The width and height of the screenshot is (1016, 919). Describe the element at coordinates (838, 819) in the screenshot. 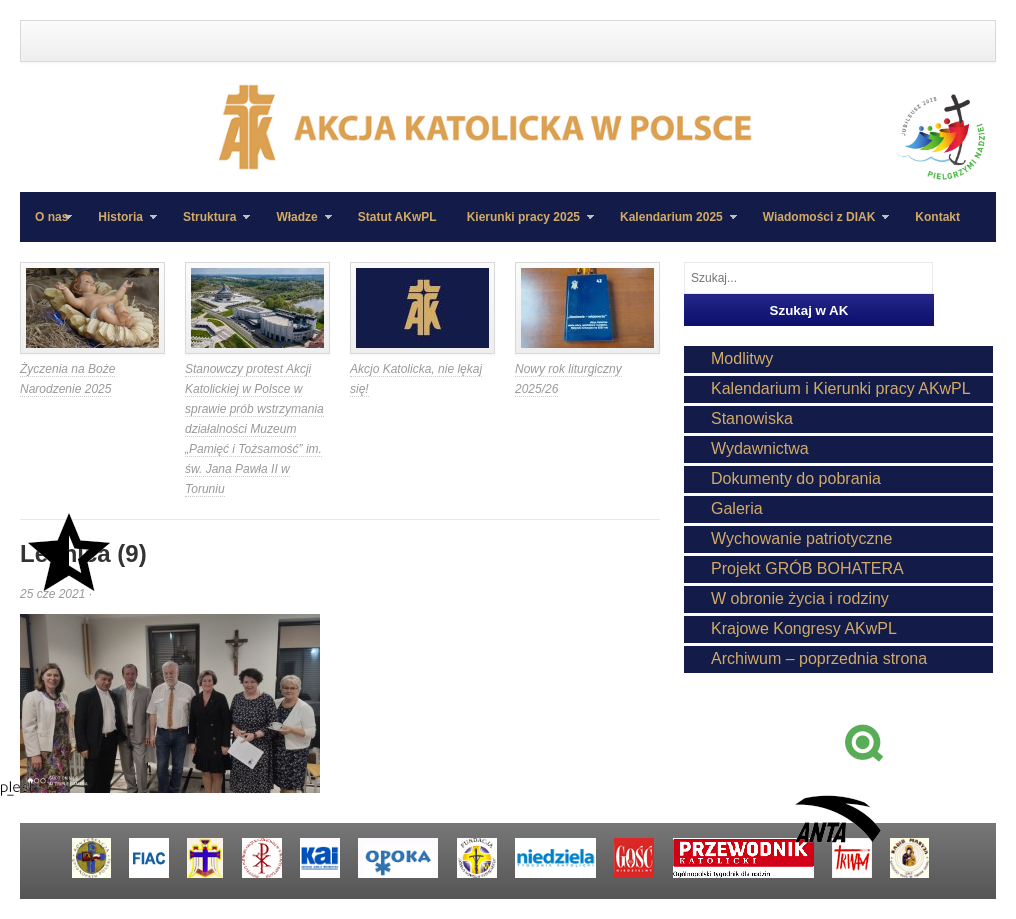

I see `visit the Anta sports brand website` at that location.